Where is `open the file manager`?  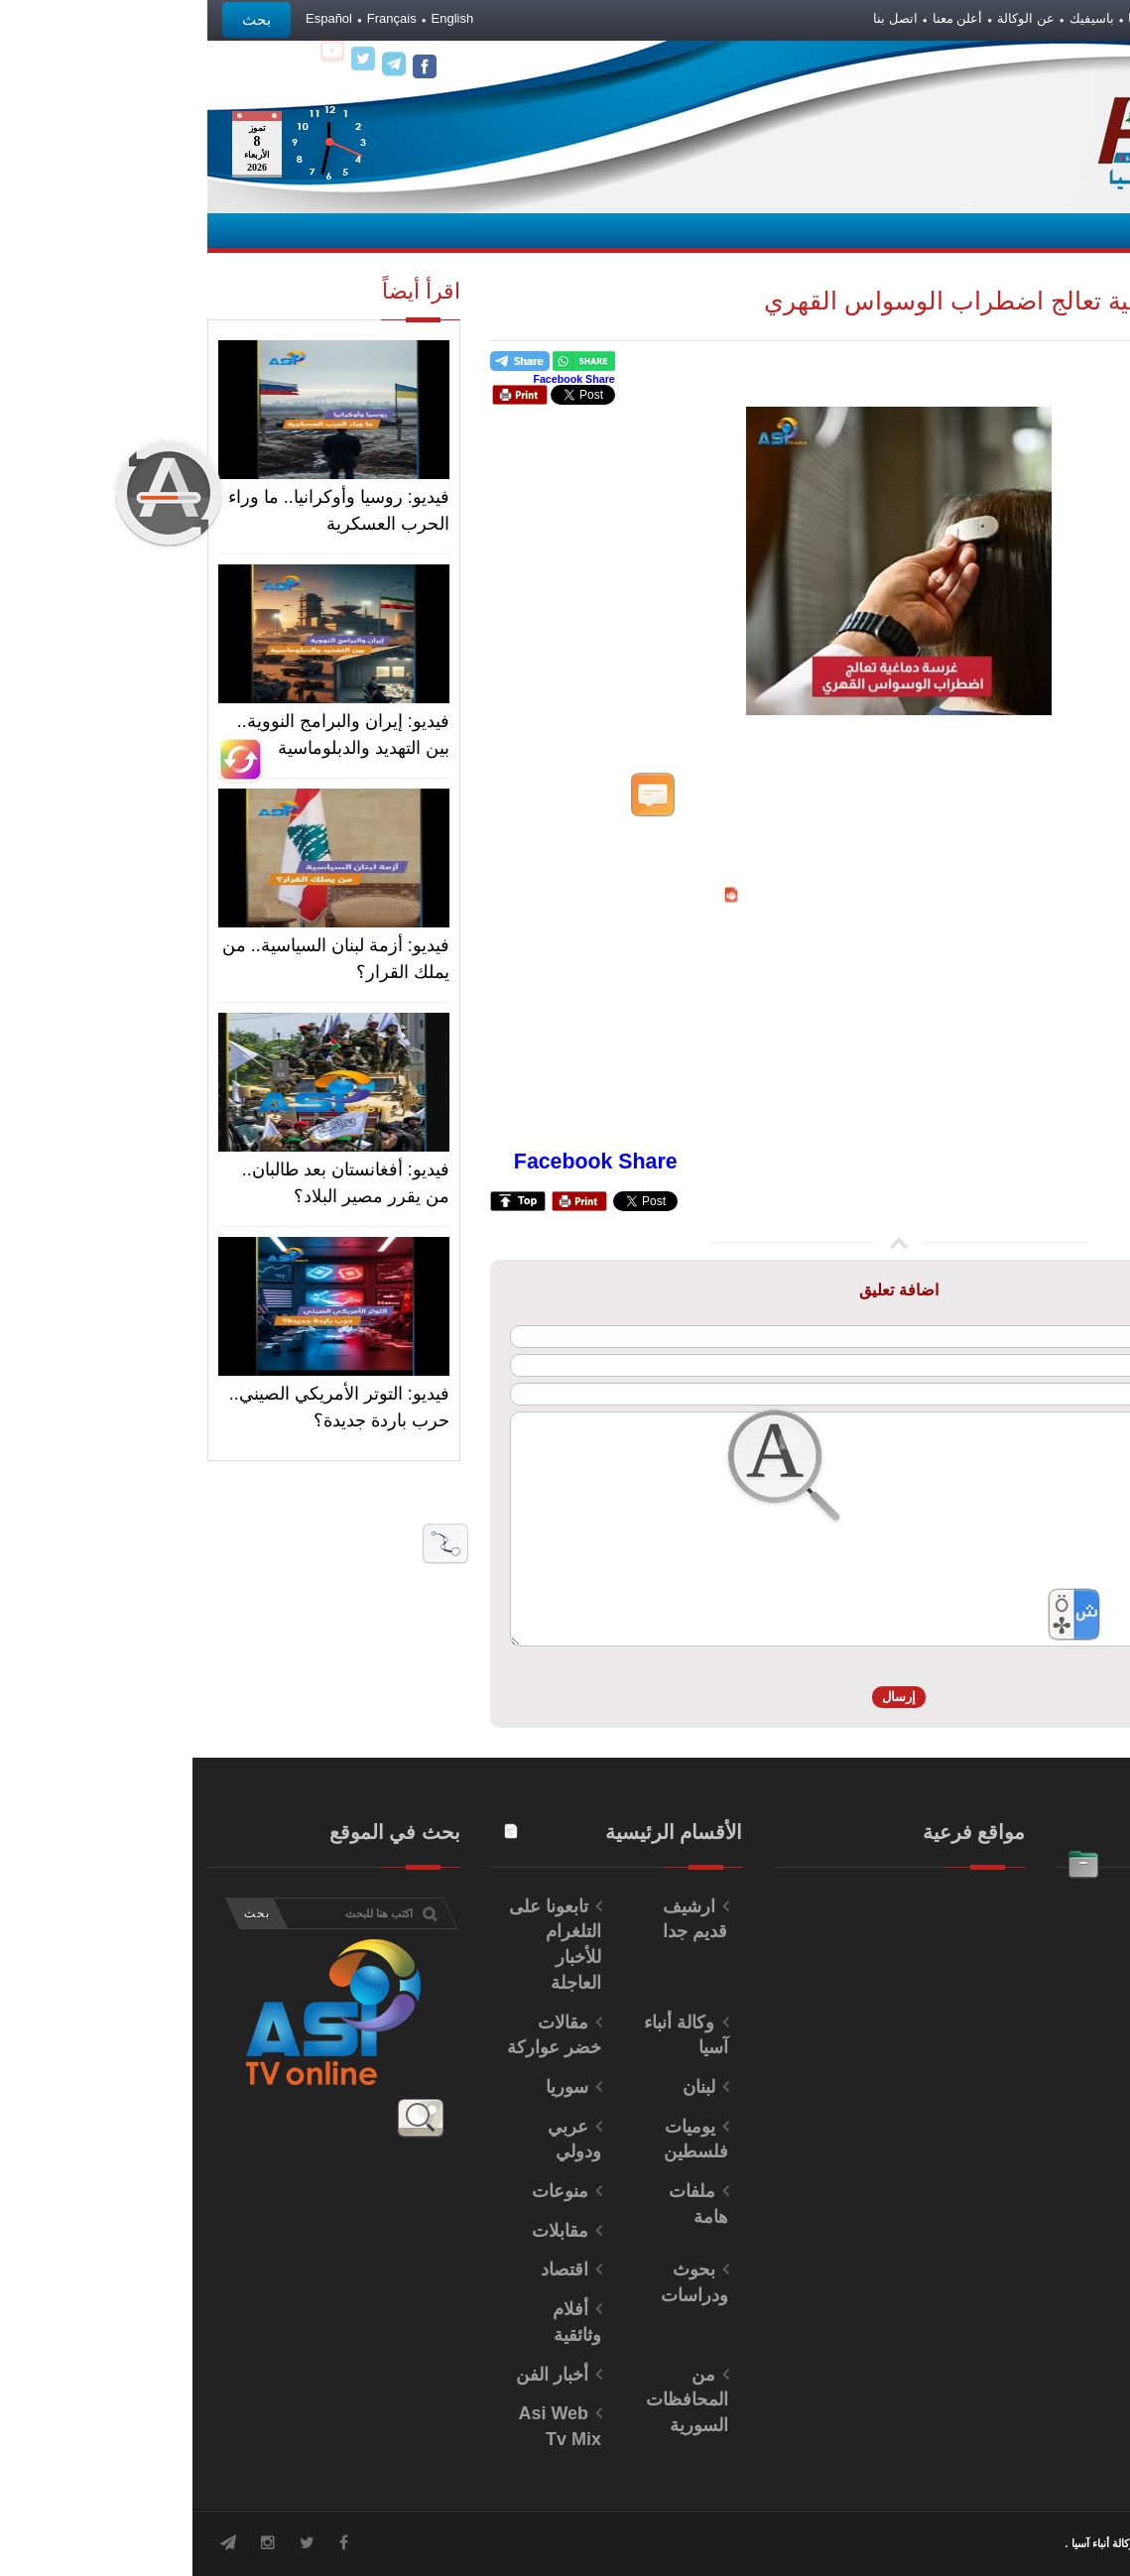
open the file manager is located at coordinates (1083, 1864).